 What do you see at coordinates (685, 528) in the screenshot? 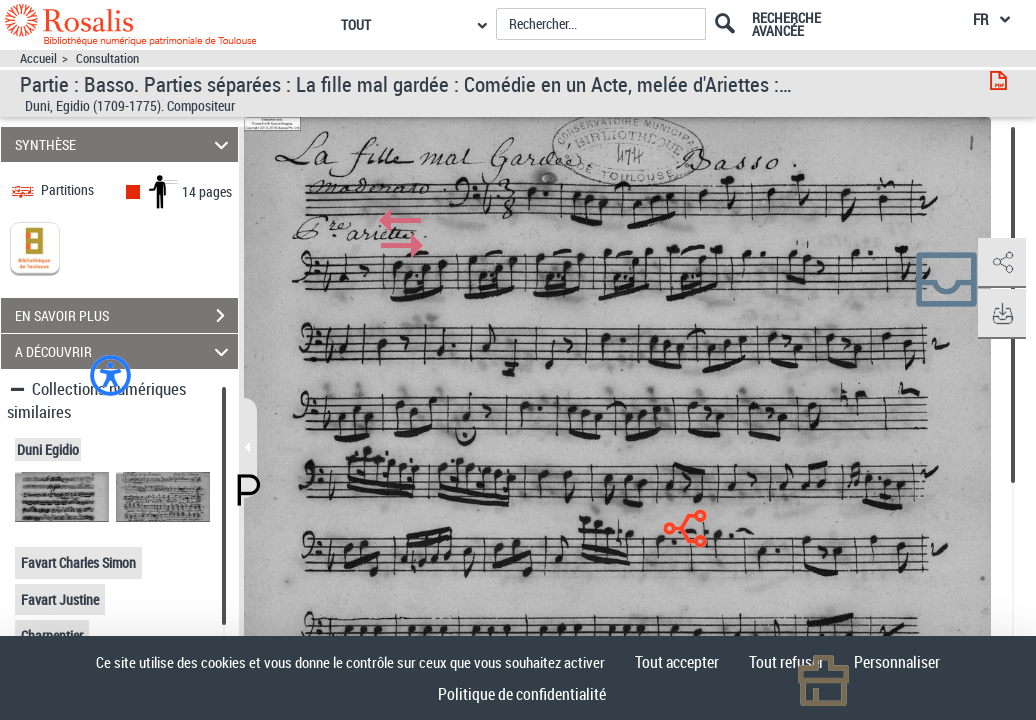
I see `view your StackShare profile` at bounding box center [685, 528].